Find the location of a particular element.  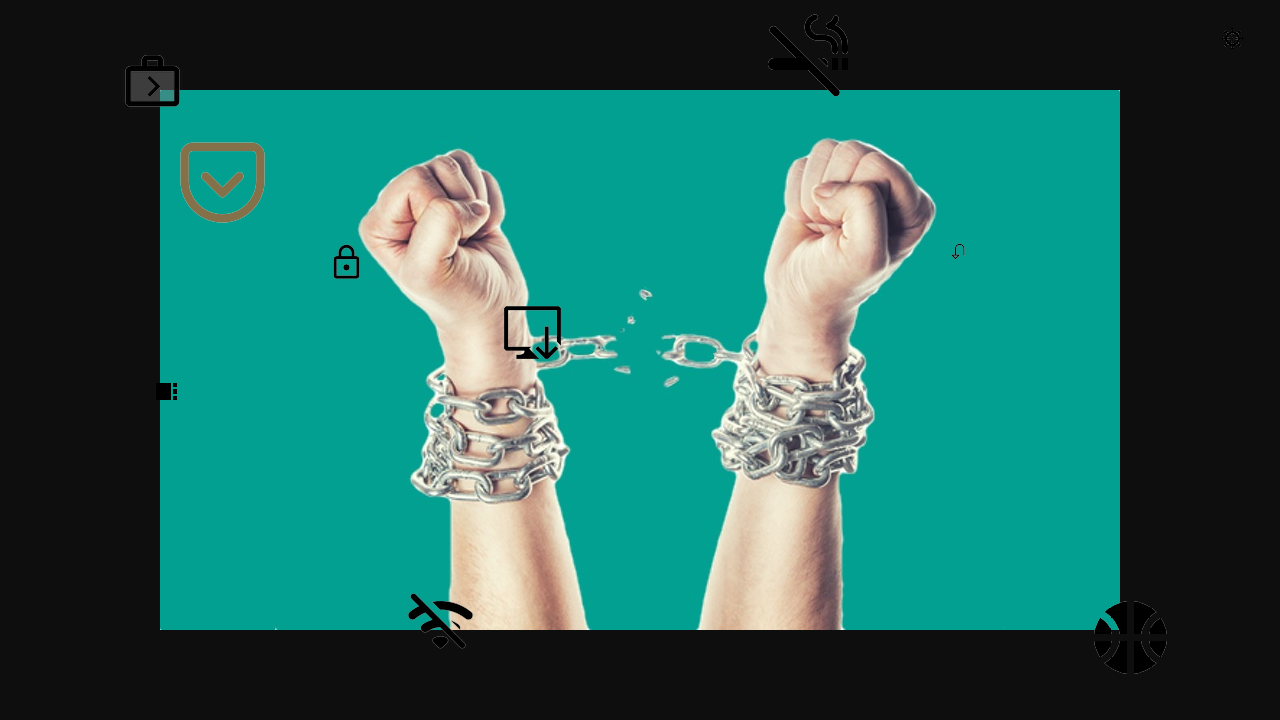

toggle sidebar panel visibility is located at coordinates (166, 391).